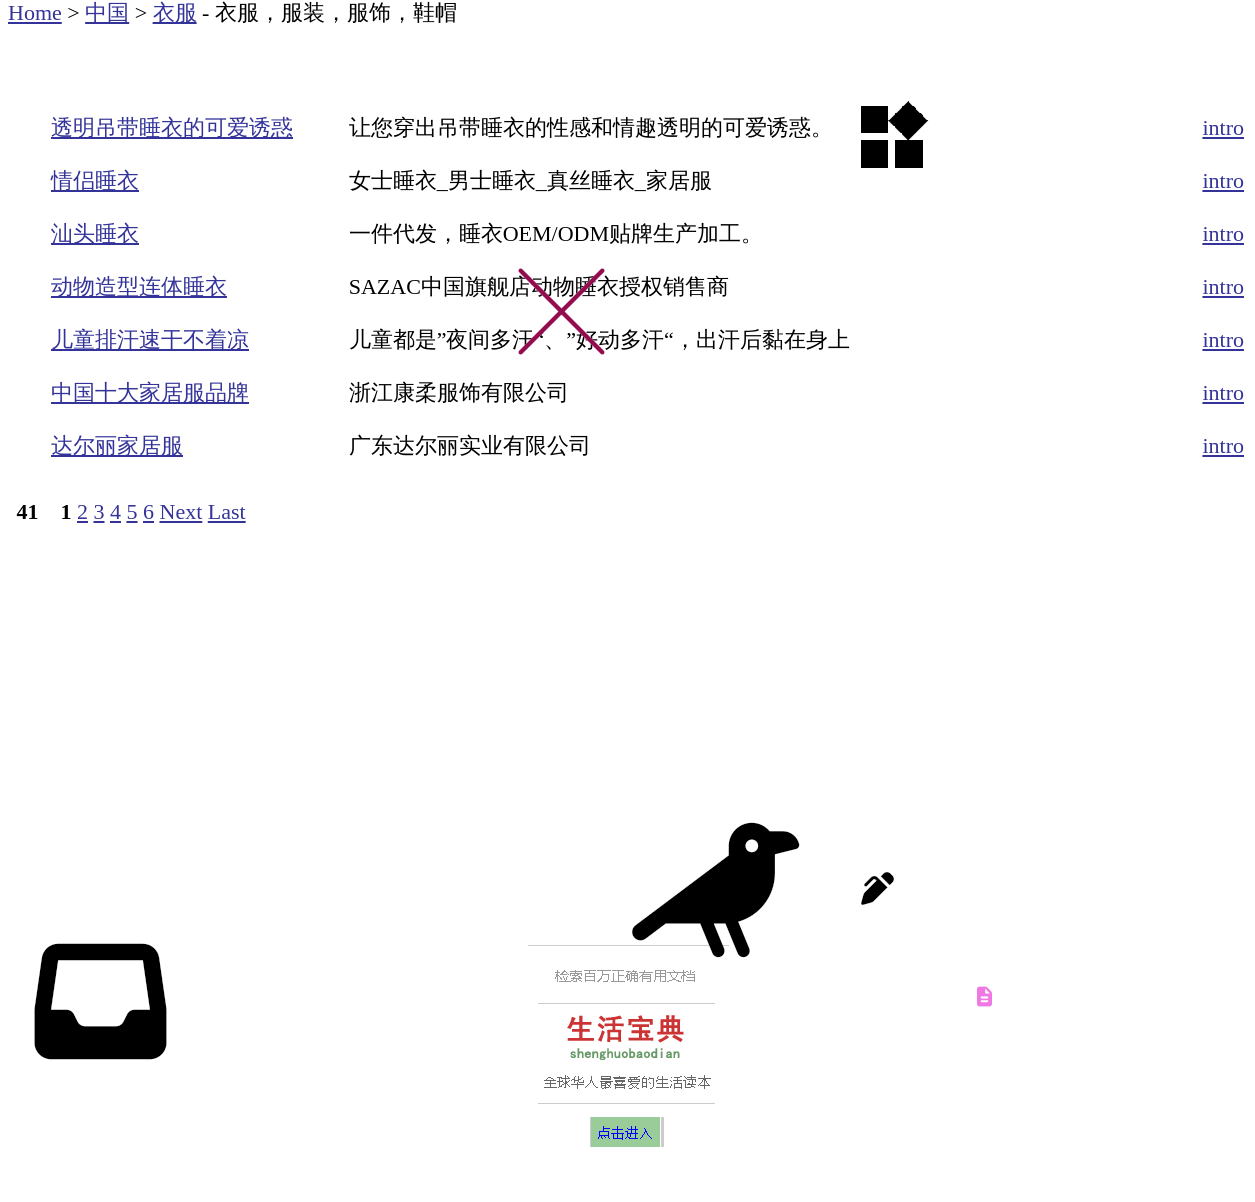 The image size is (1255, 1202). What do you see at coordinates (561, 311) in the screenshot?
I see `close a window or dialog` at bounding box center [561, 311].